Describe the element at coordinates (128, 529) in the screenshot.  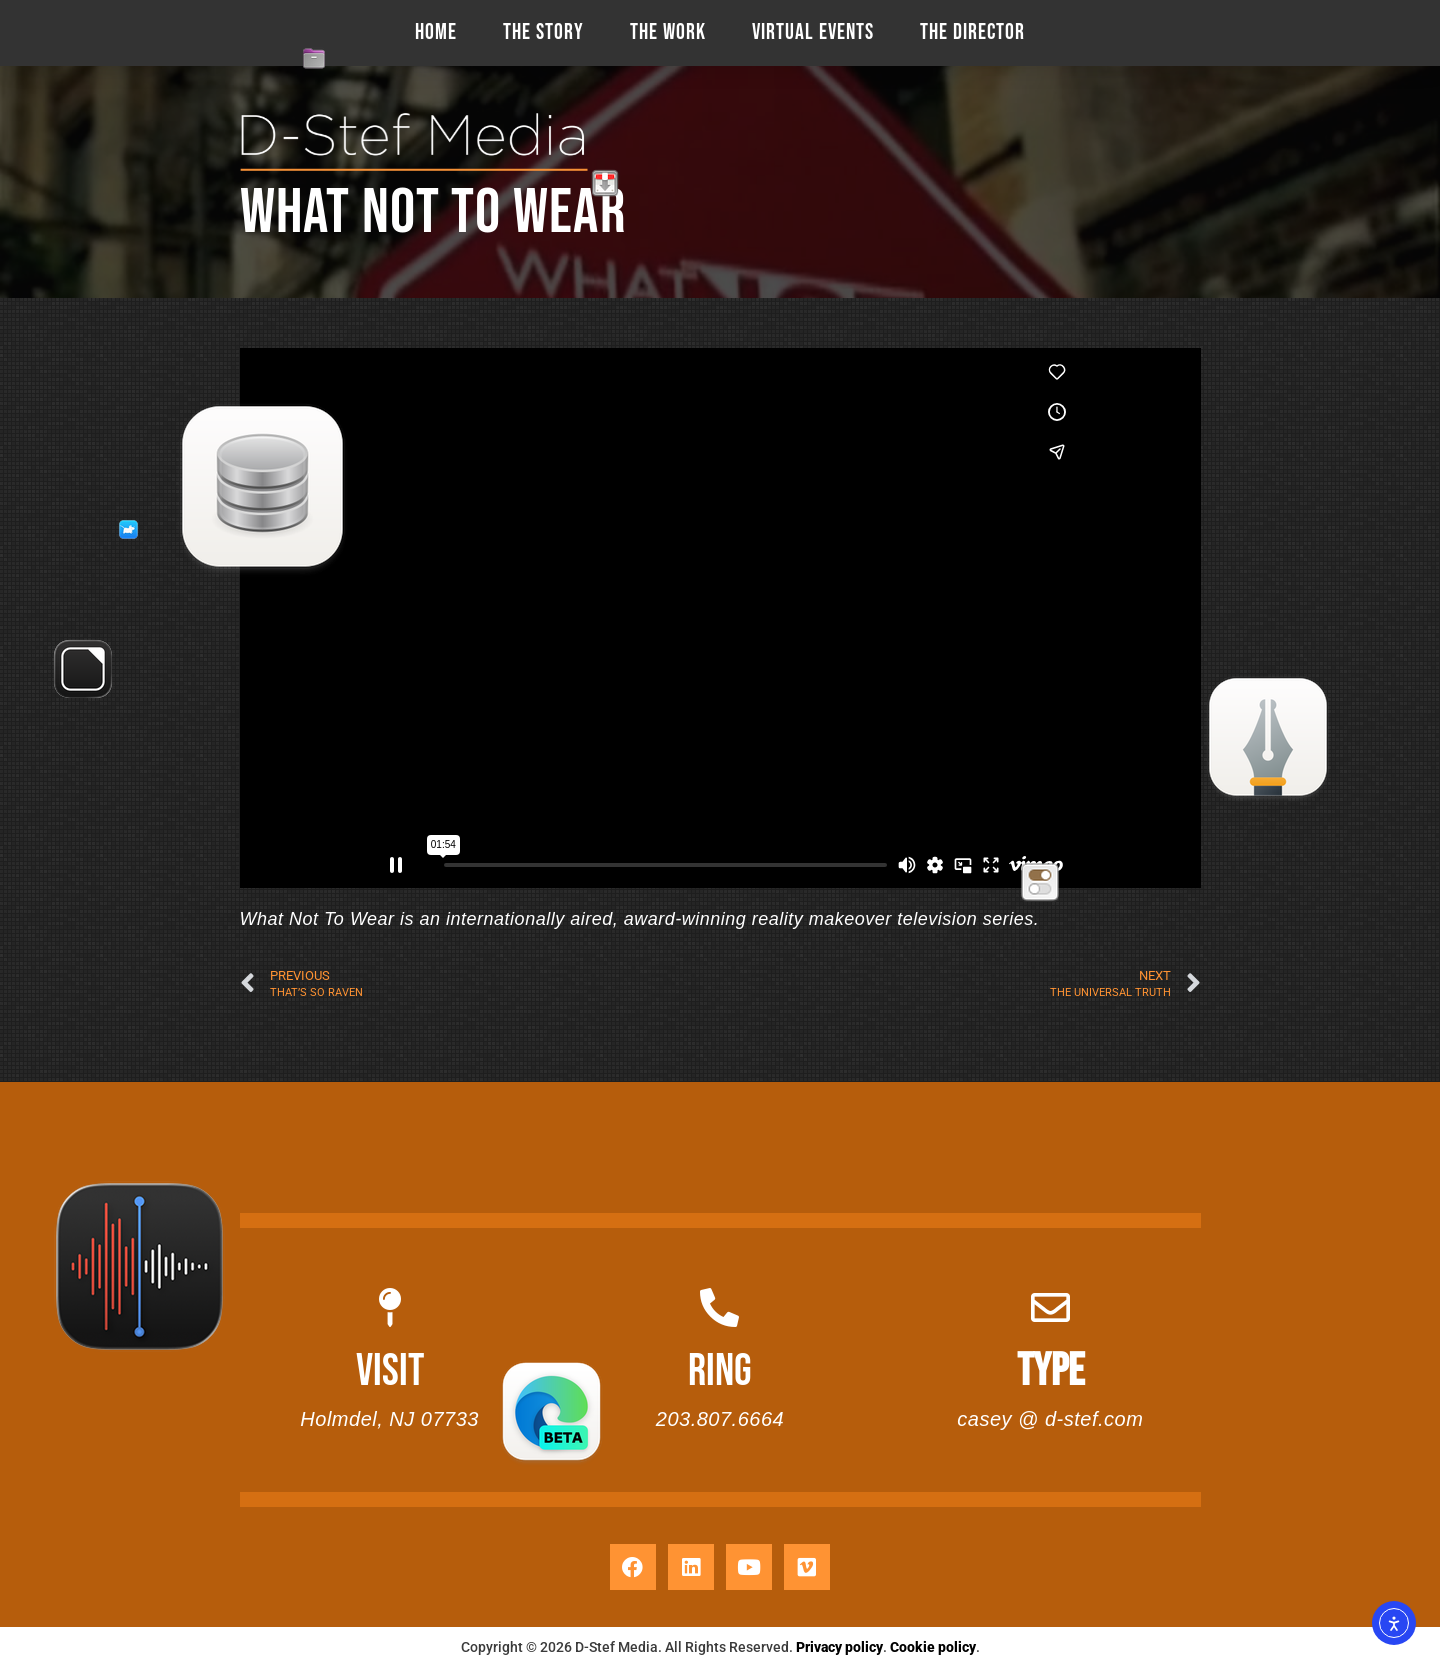
I see `launch xfce desktop environment` at that location.